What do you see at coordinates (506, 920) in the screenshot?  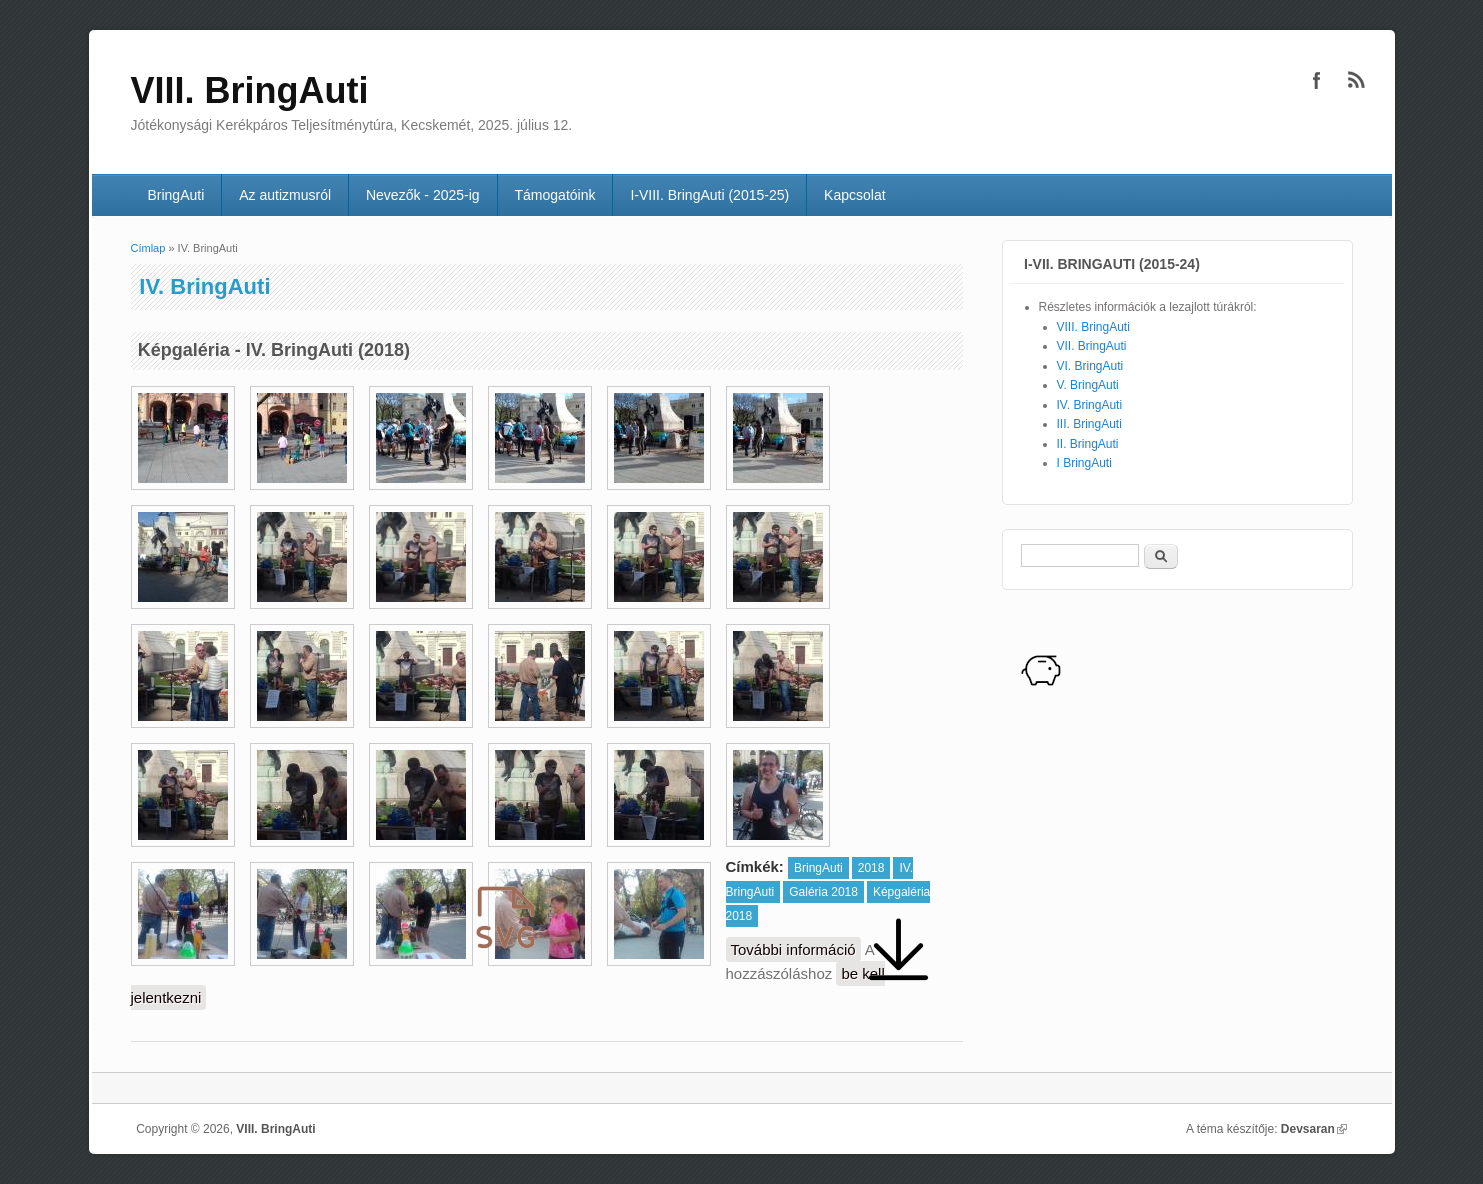 I see `view or open an SVG file` at bounding box center [506, 920].